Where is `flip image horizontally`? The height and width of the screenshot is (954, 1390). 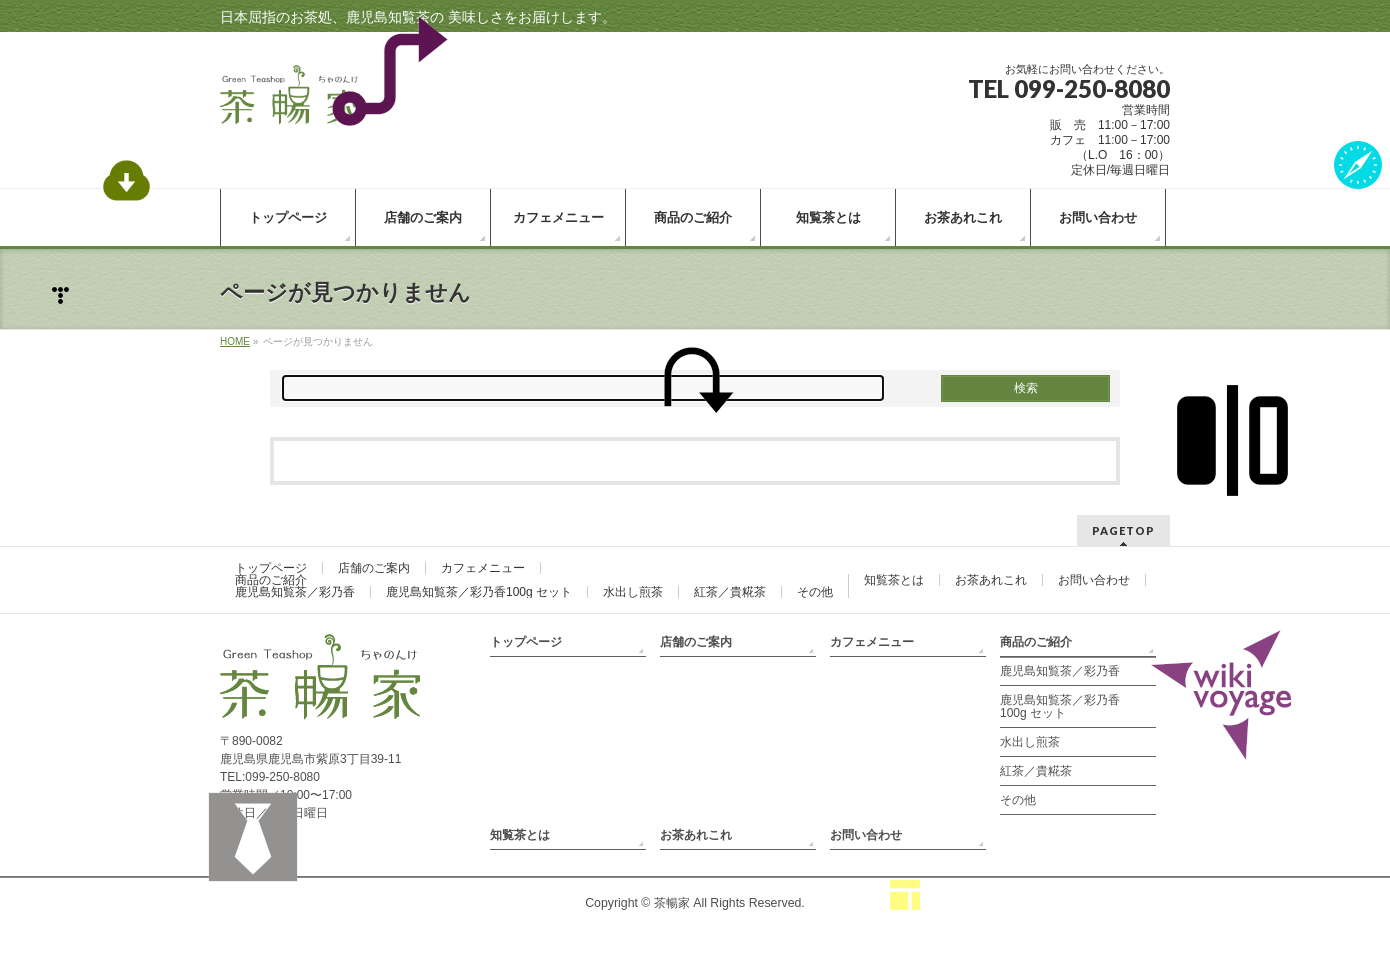
flip image horizontally is located at coordinates (1232, 440).